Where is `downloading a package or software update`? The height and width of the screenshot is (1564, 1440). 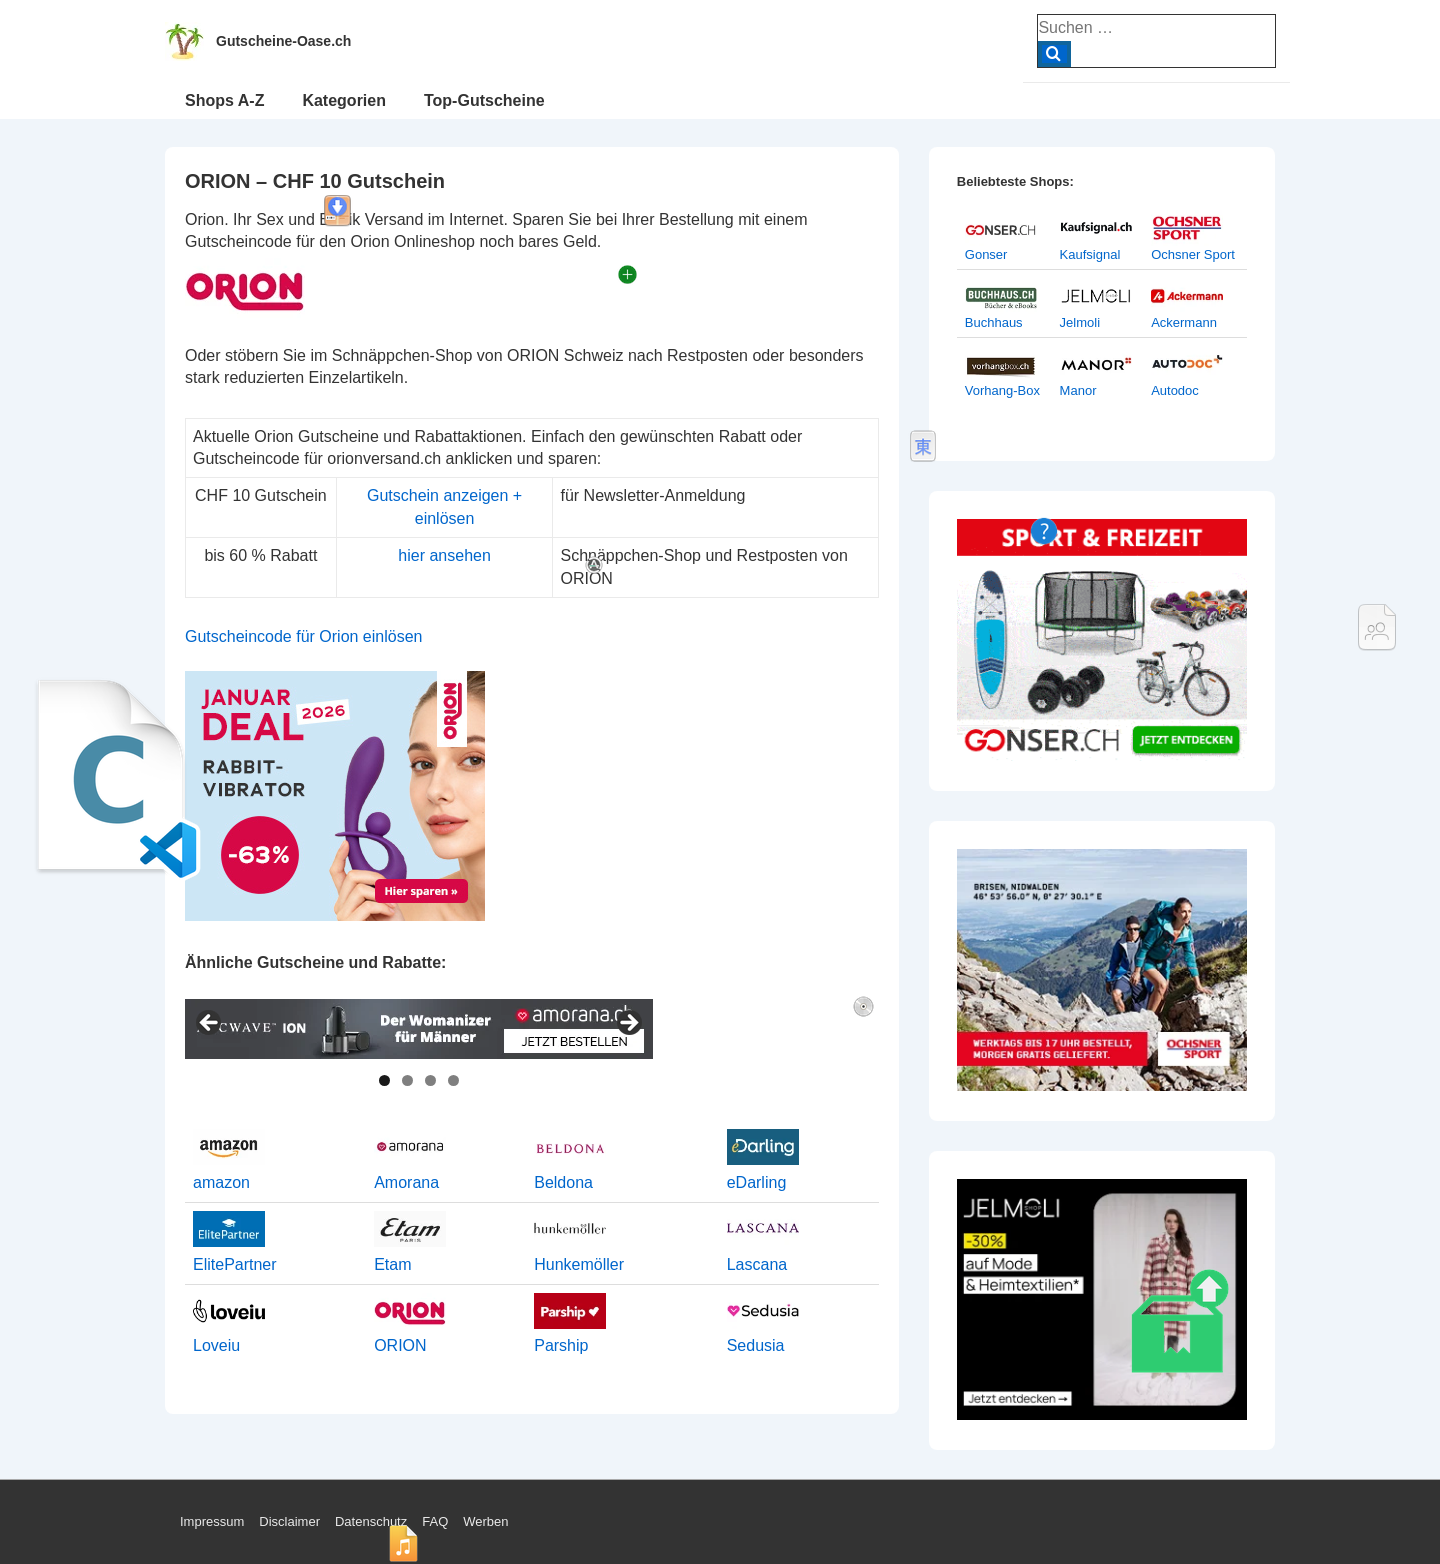 downloading a package or software update is located at coordinates (337, 210).